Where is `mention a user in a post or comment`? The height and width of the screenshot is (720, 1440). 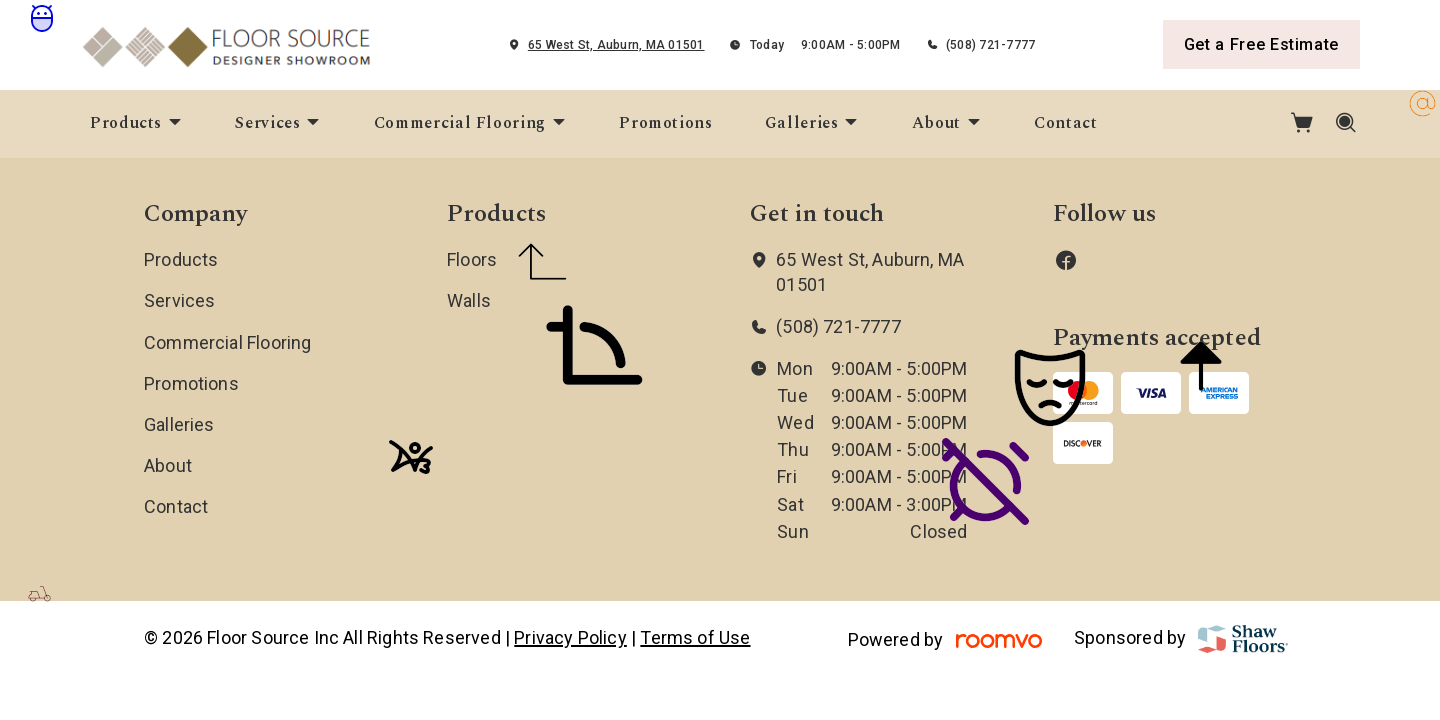 mention a user in a post or comment is located at coordinates (1422, 103).